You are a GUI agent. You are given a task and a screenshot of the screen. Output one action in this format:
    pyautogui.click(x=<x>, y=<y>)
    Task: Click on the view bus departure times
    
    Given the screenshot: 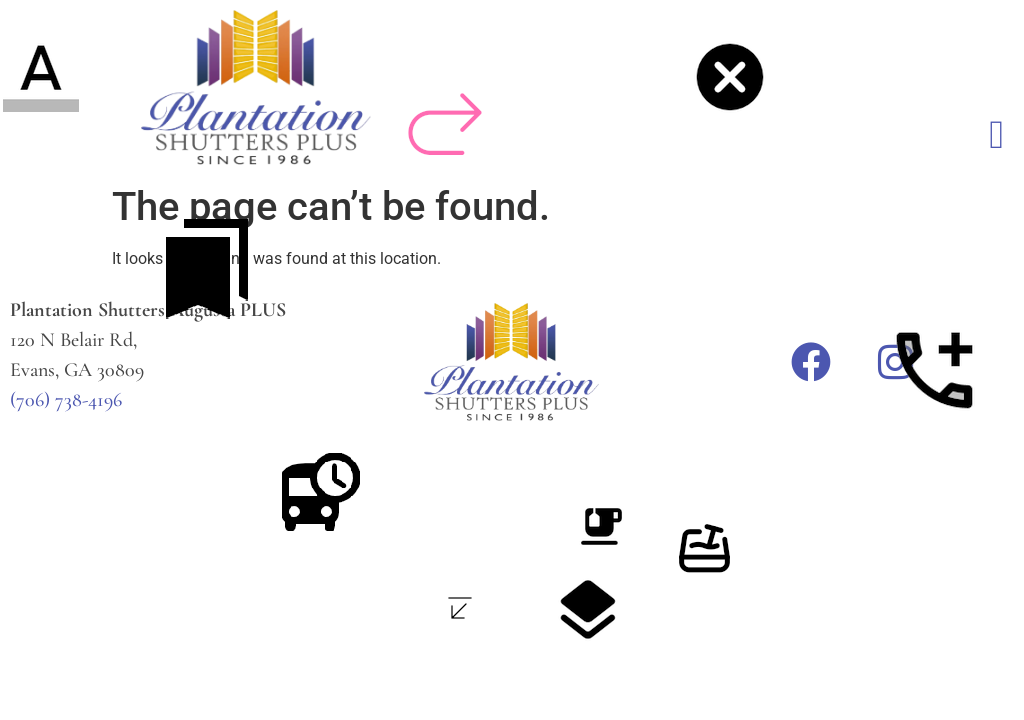 What is the action you would take?
    pyautogui.click(x=321, y=492)
    